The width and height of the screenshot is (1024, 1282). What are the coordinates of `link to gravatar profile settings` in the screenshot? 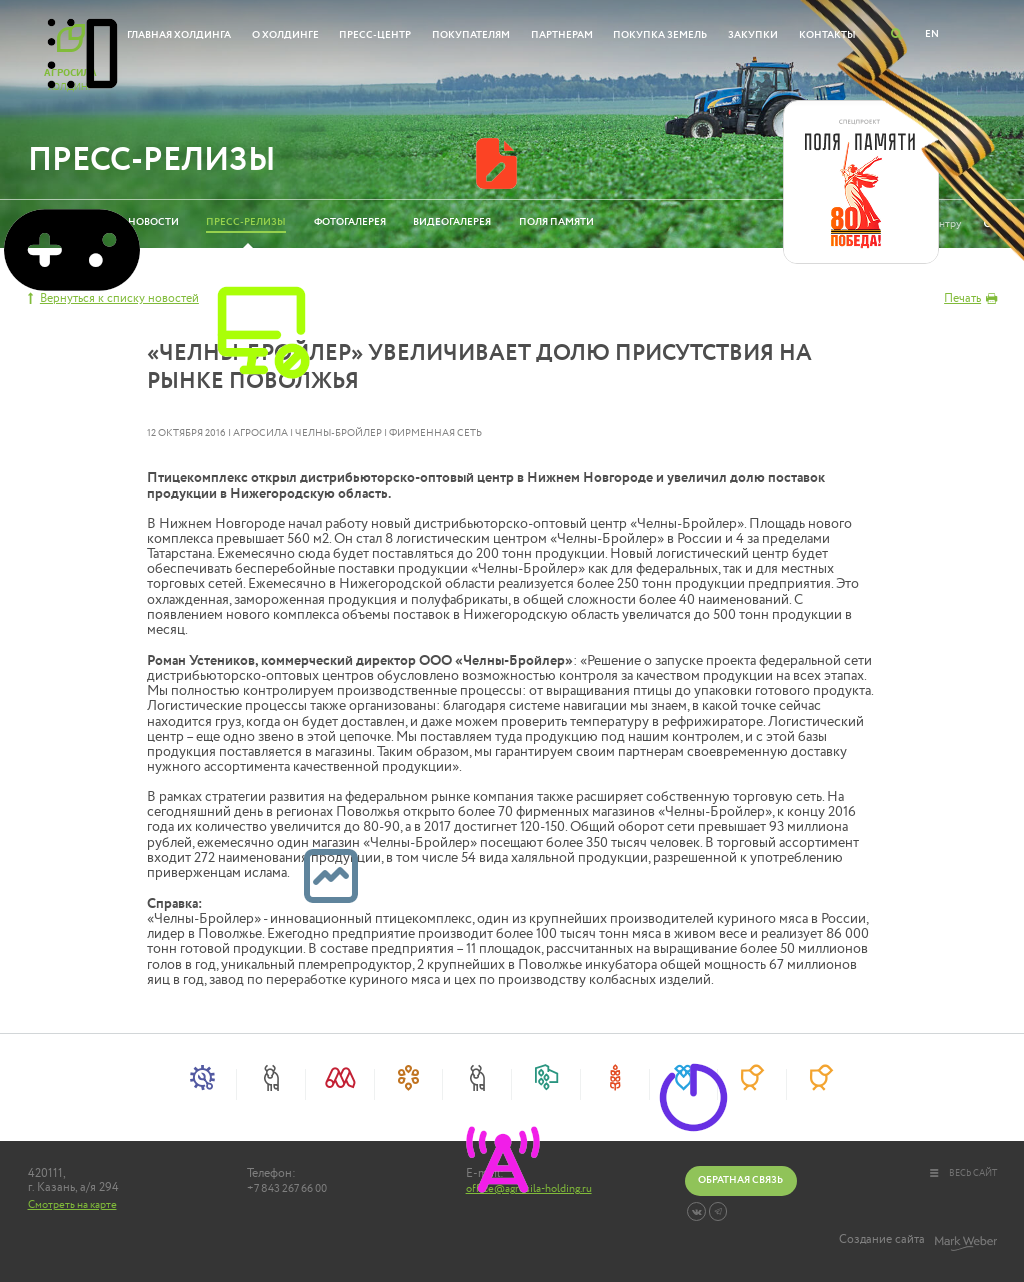 It's located at (693, 1097).